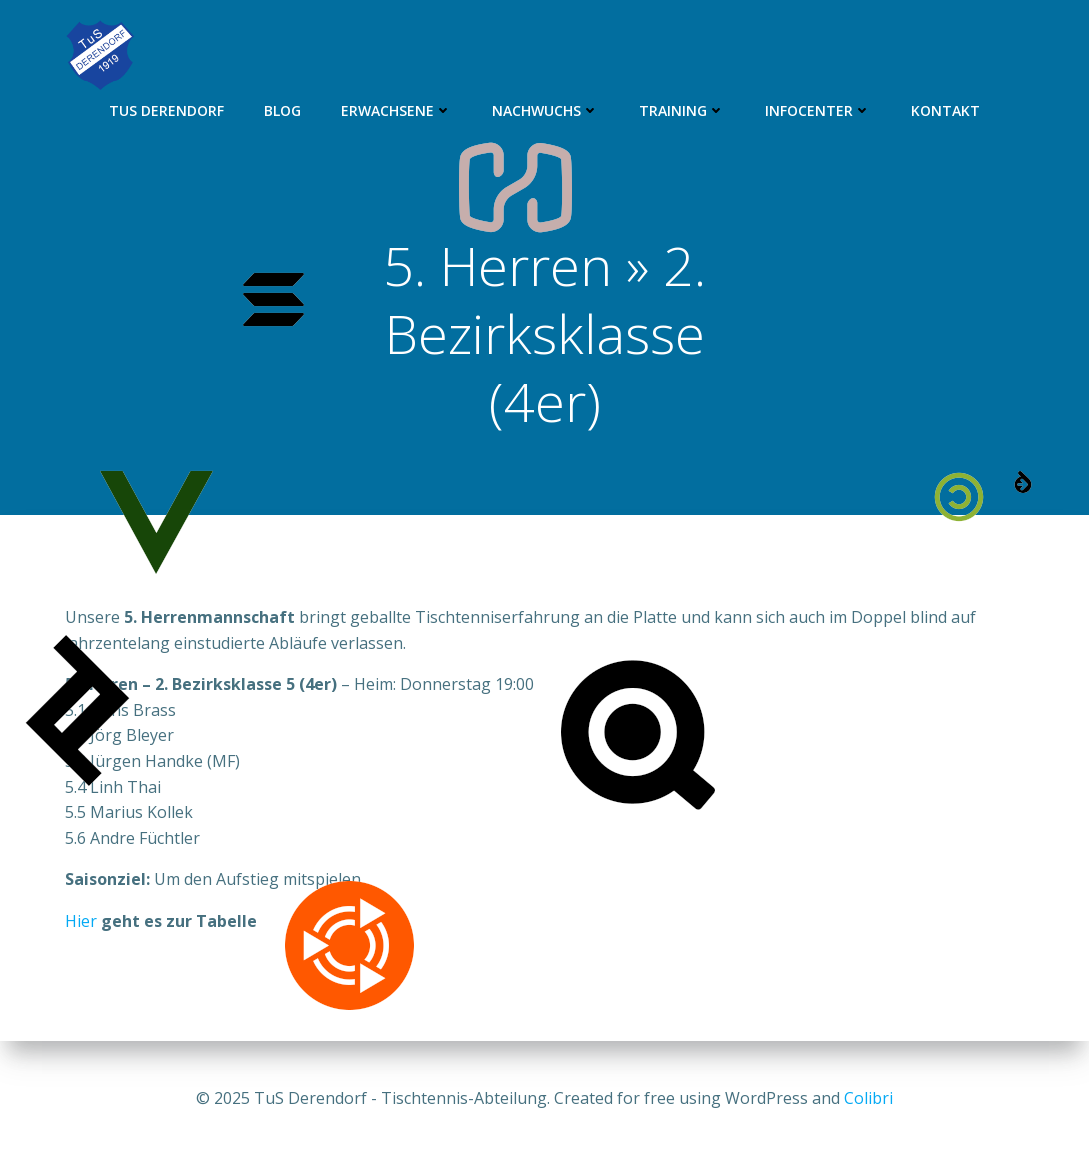 Image resolution: width=1089 pixels, height=1158 pixels. I want to click on visit toptal website or platform, so click(77, 710).